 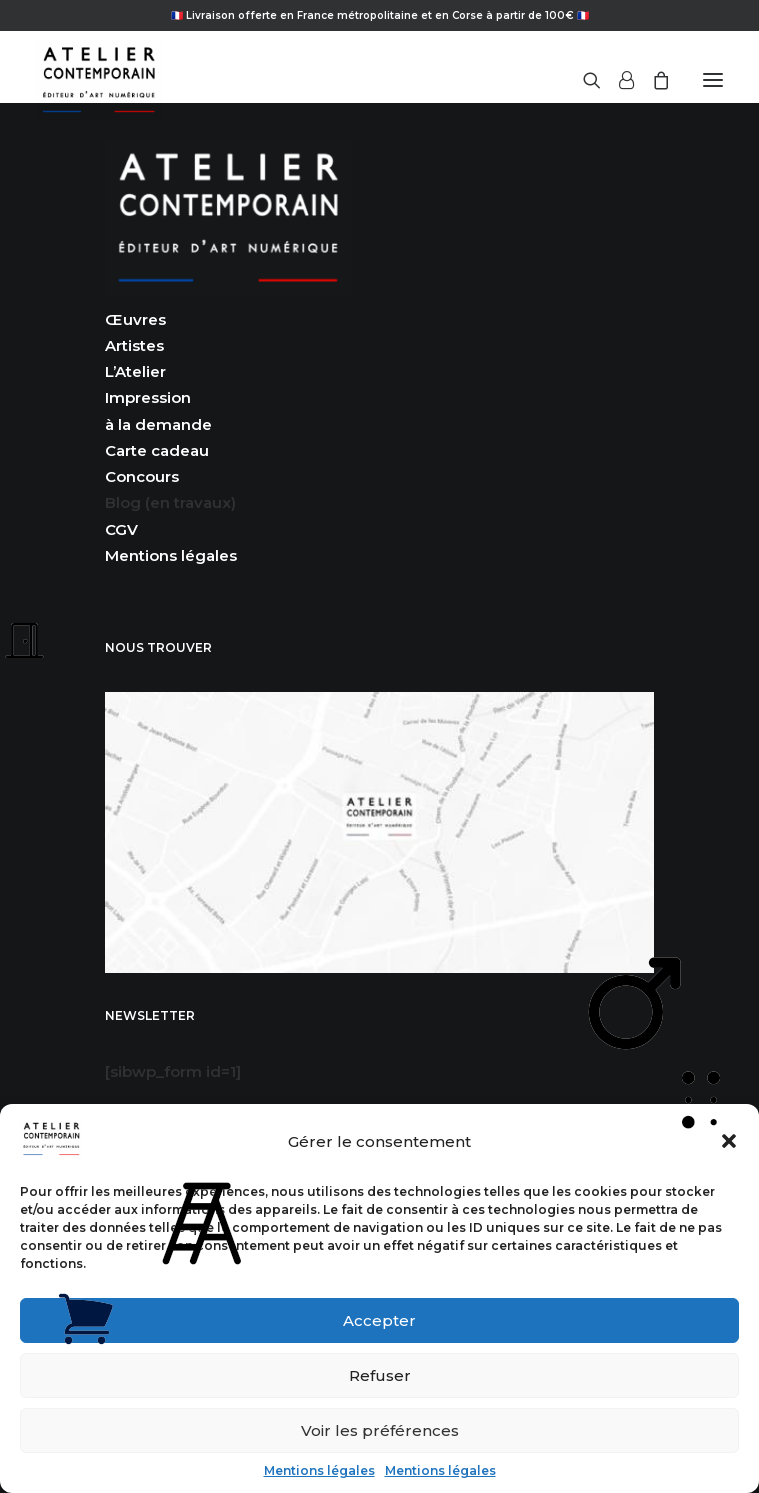 I want to click on exit or log out of the application, so click(x=24, y=640).